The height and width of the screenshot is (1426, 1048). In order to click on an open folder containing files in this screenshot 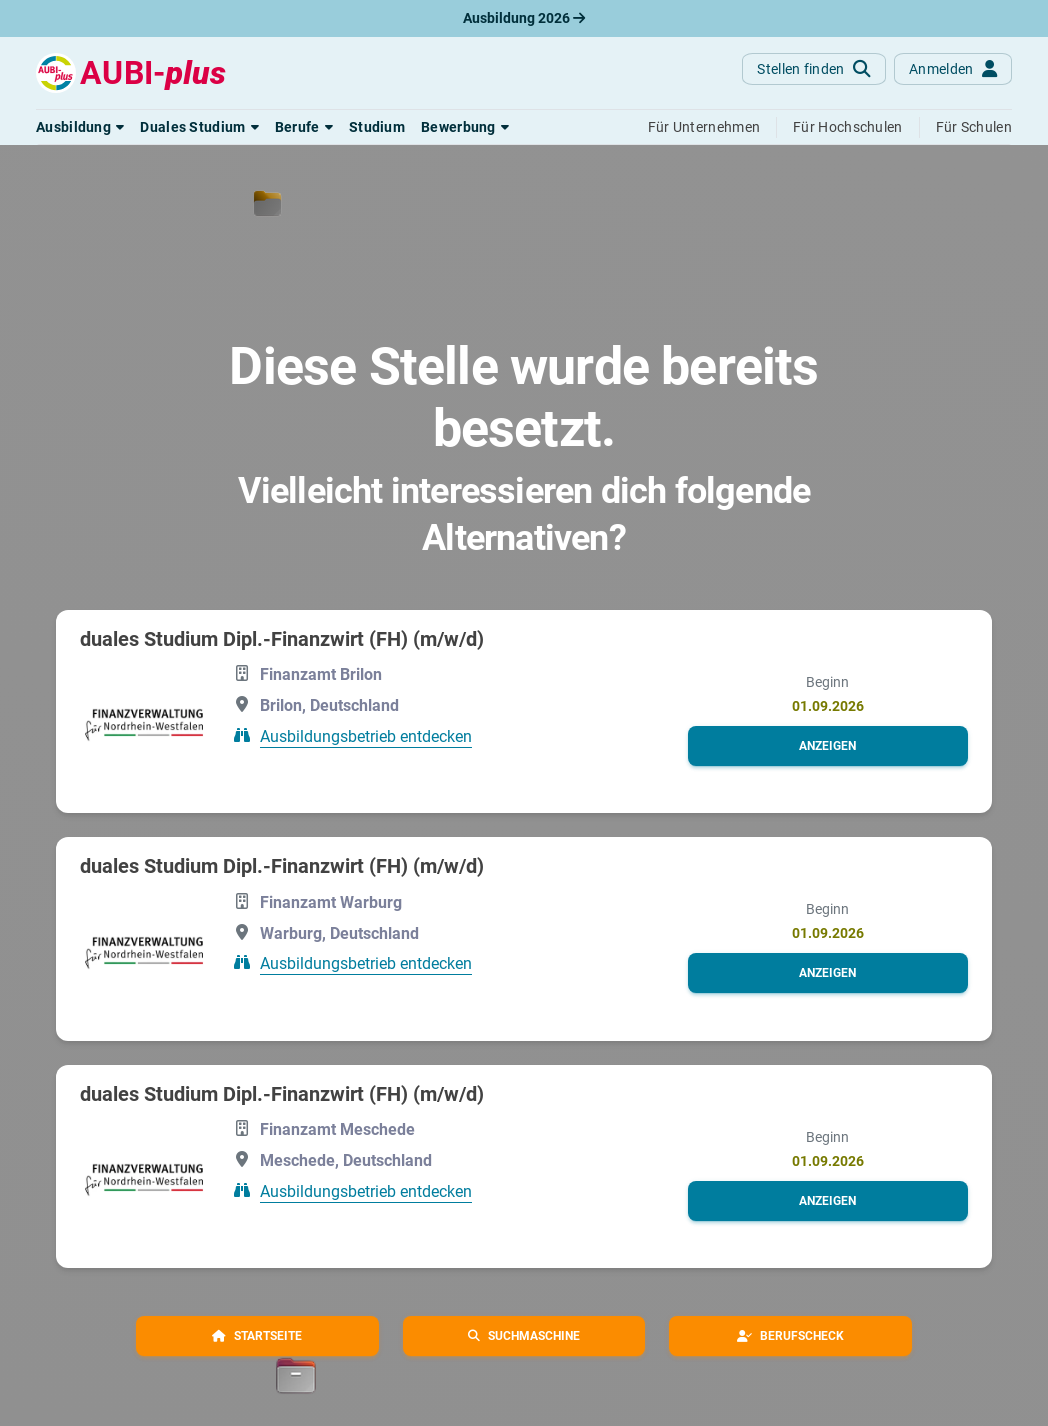, I will do `click(267, 203)`.